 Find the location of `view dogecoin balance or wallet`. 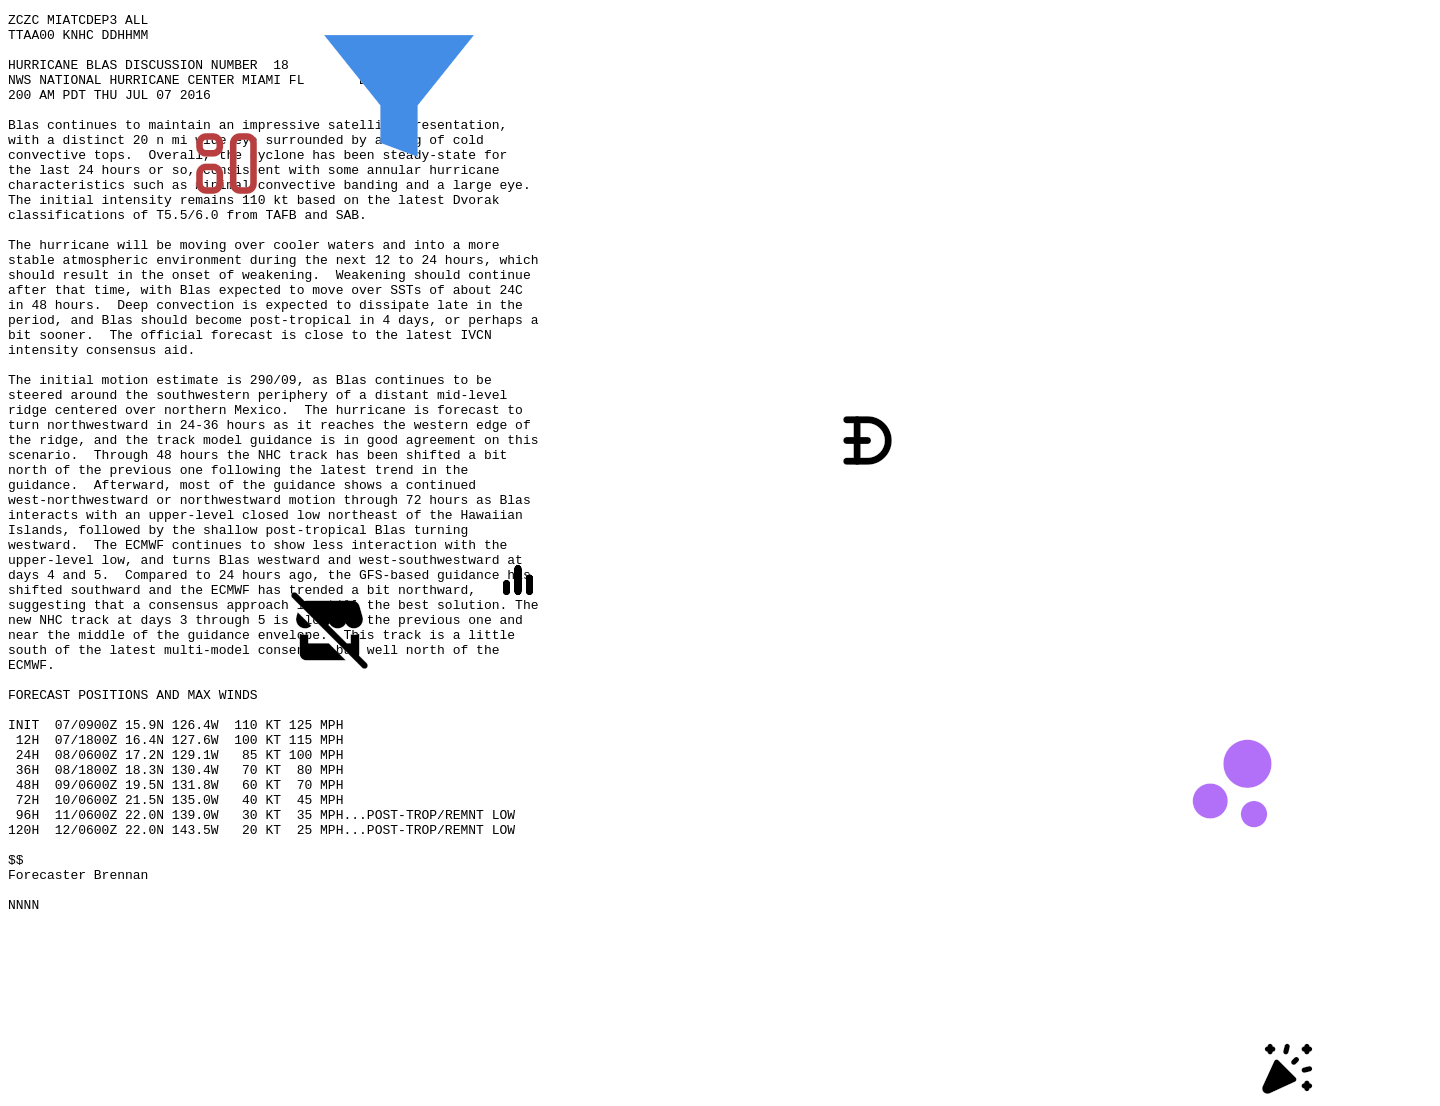

view dogecoin balance or wallet is located at coordinates (867, 440).